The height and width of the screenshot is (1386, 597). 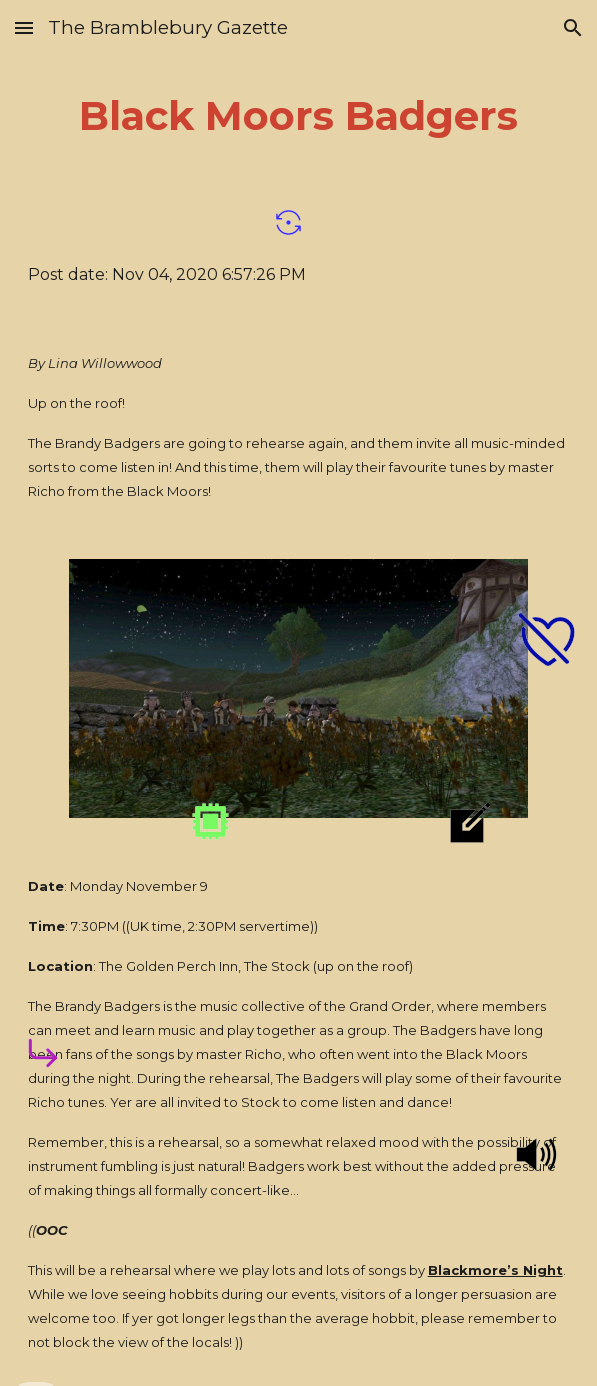 What do you see at coordinates (210, 821) in the screenshot?
I see `view hardware or processor information` at bounding box center [210, 821].